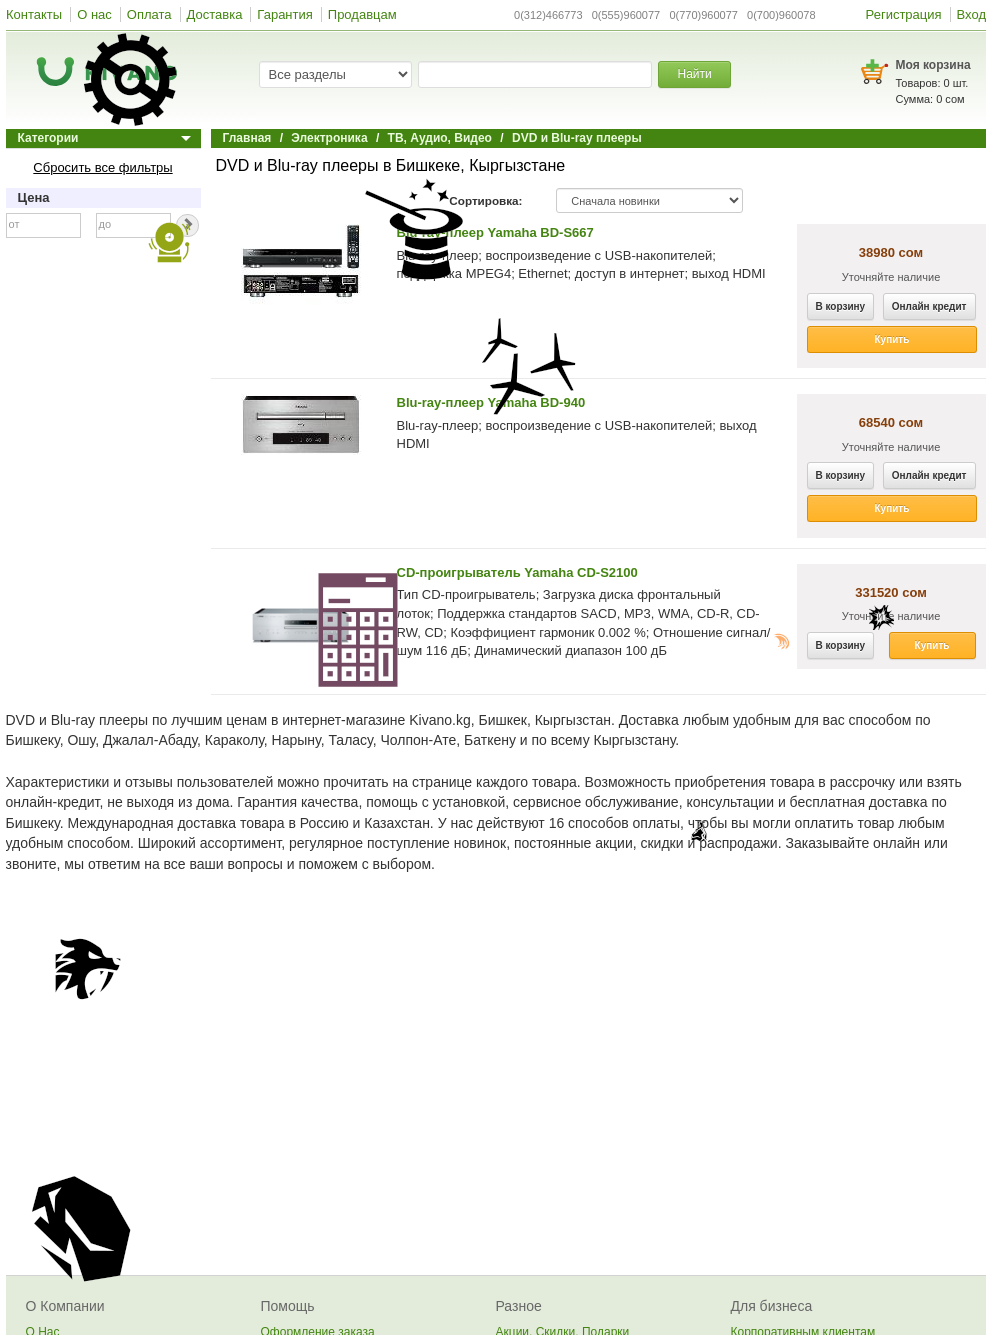  Describe the element at coordinates (699, 831) in the screenshot. I see `indicates item has been discarded or trashed` at that location.